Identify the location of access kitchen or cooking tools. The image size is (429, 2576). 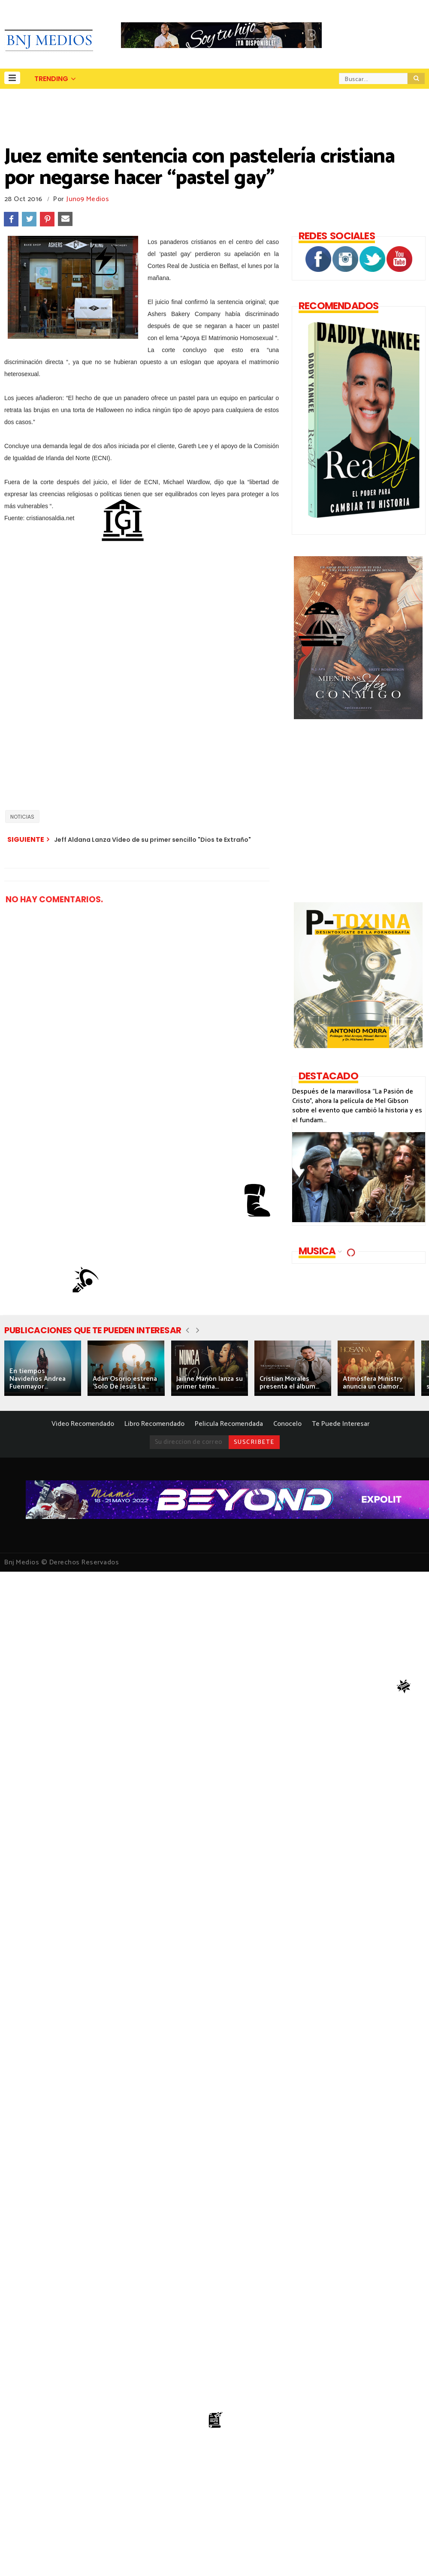
(321, 624).